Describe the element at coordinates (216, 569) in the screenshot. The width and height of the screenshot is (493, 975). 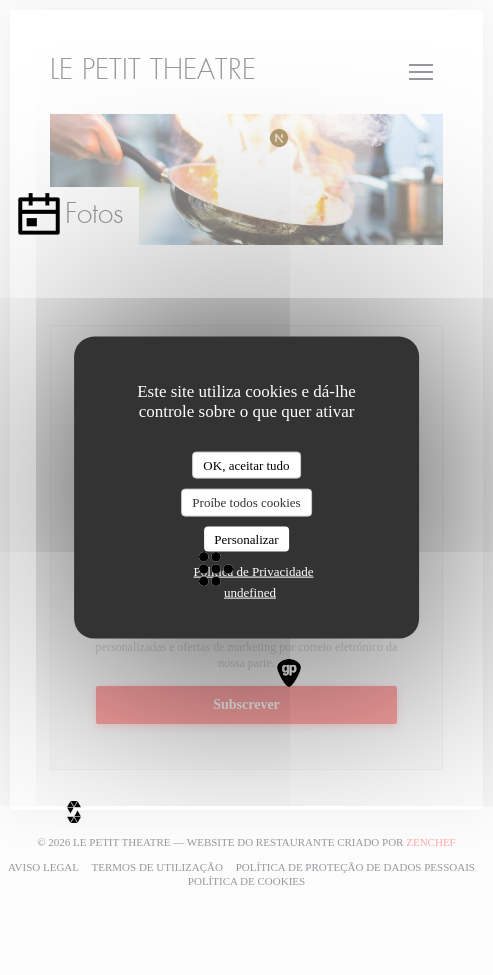
I see `open the mubi streaming app` at that location.